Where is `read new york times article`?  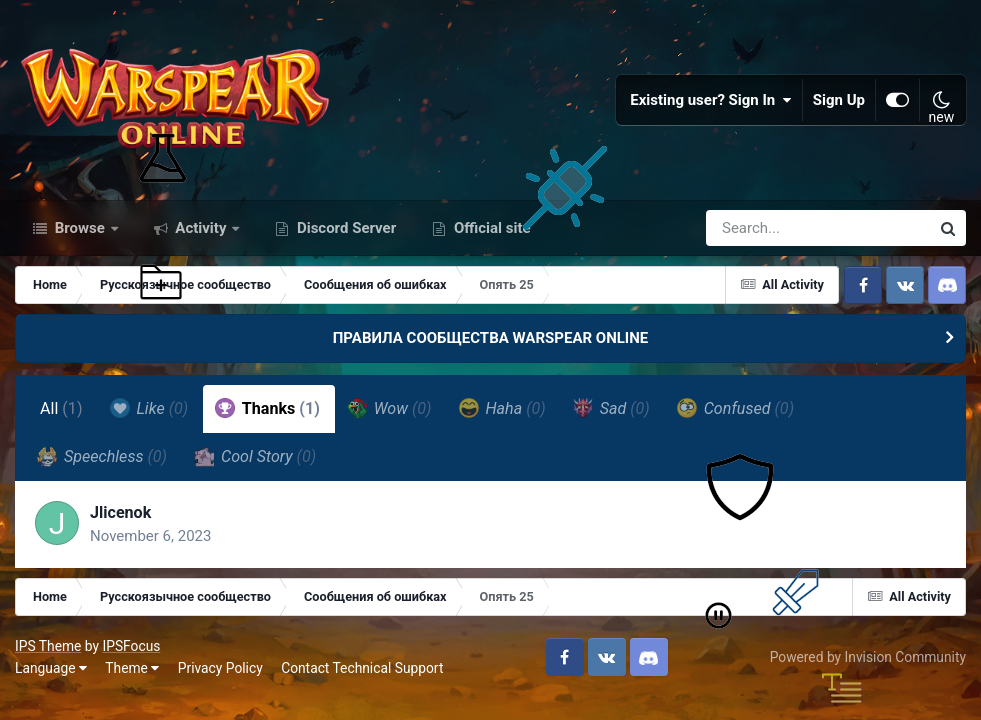 read new york times article is located at coordinates (841, 688).